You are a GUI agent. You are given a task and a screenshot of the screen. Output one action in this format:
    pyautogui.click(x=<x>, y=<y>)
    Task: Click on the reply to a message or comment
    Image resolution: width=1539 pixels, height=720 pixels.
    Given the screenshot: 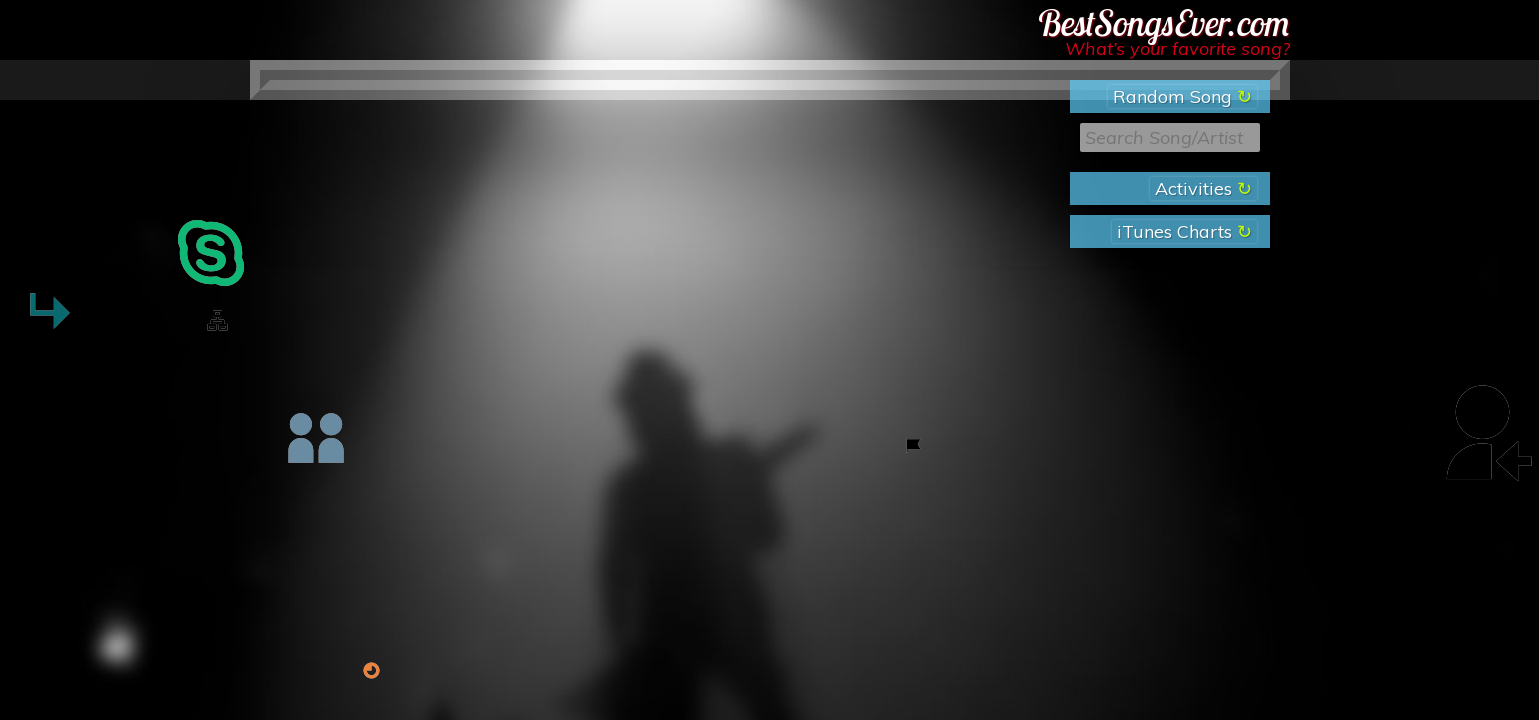 What is the action you would take?
    pyautogui.click(x=47, y=310)
    